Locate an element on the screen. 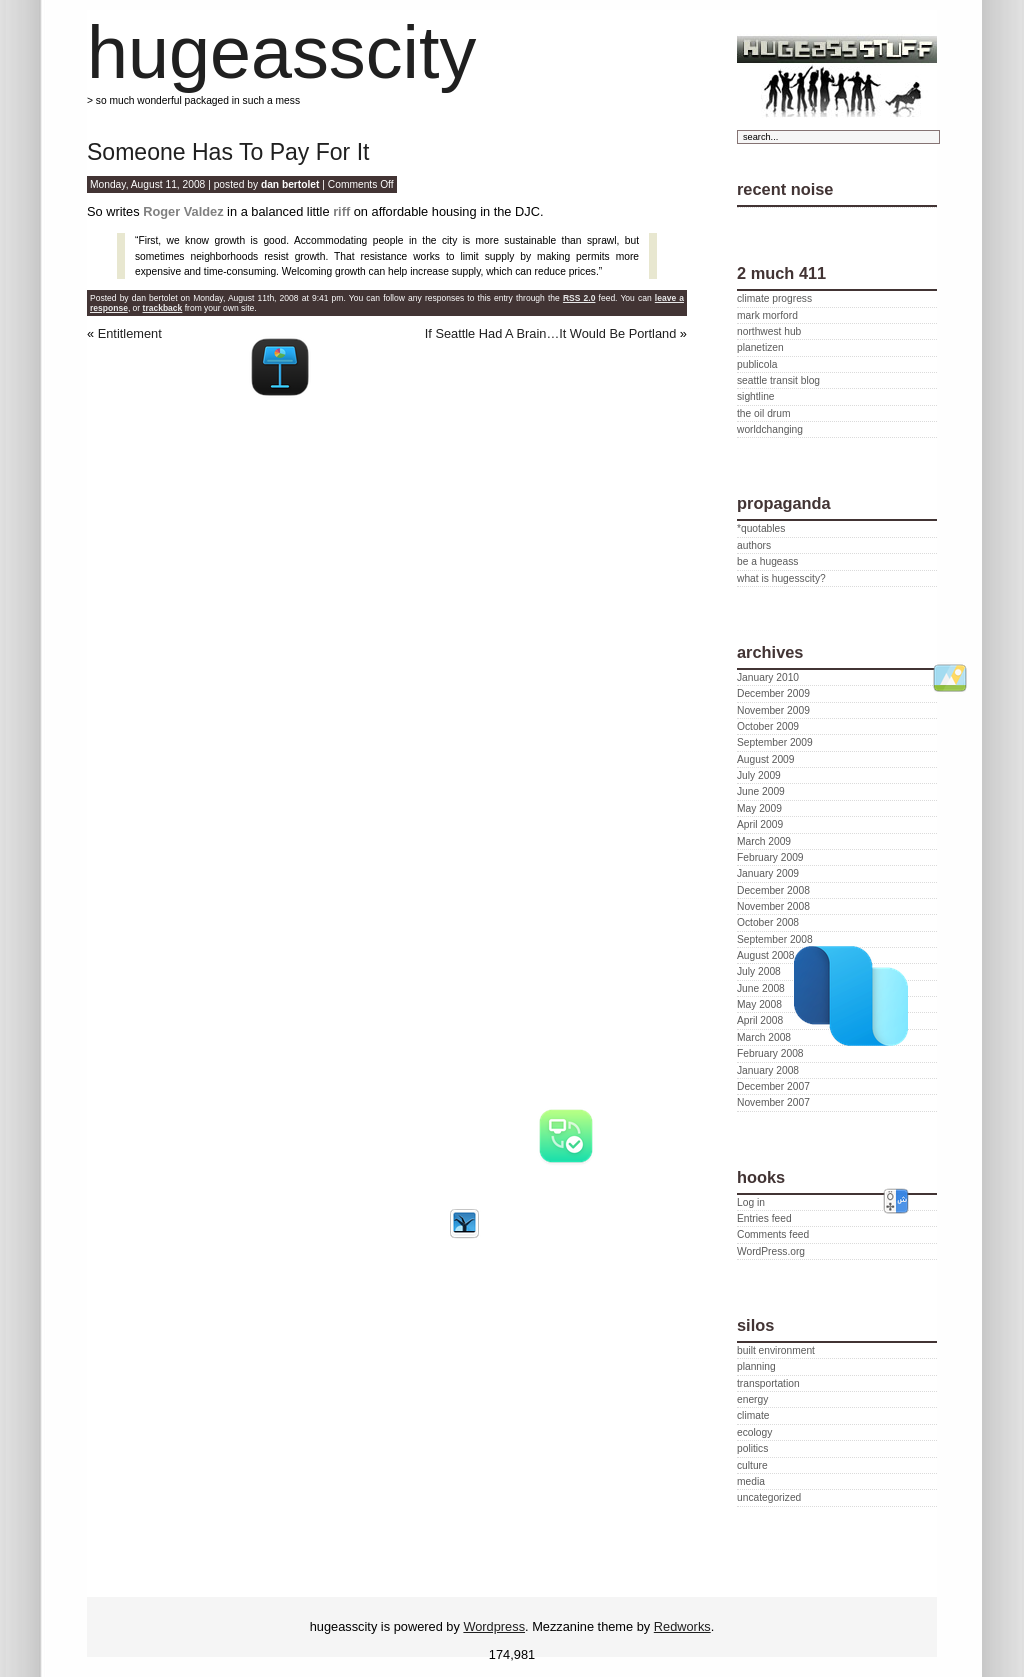 The height and width of the screenshot is (1677, 1024). open the supply chain management app is located at coordinates (851, 996).